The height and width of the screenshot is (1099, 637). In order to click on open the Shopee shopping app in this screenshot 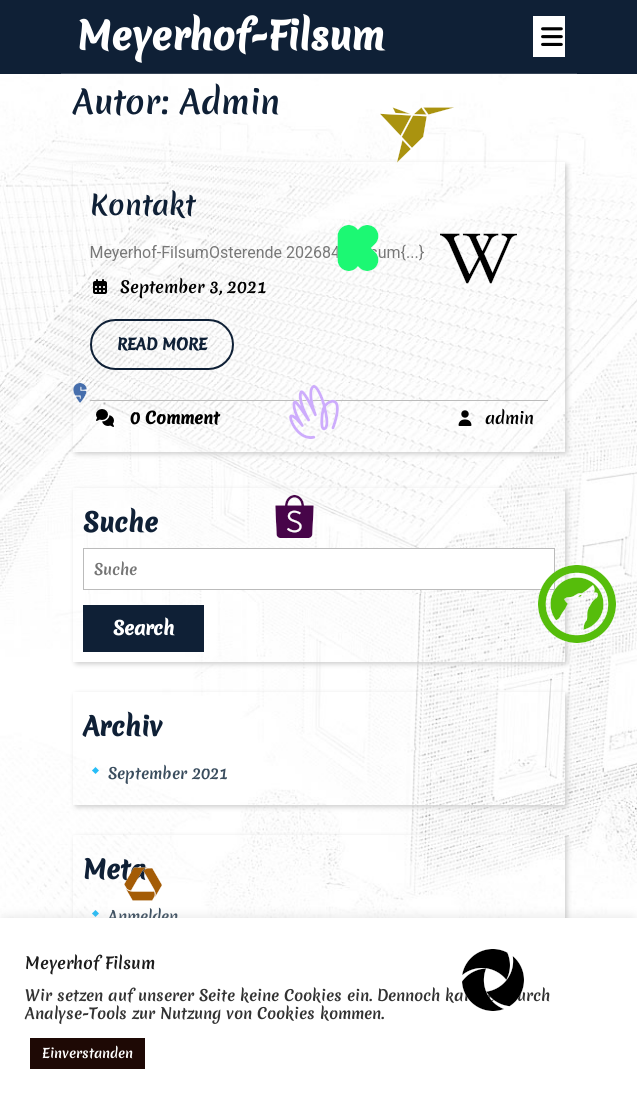, I will do `click(294, 516)`.